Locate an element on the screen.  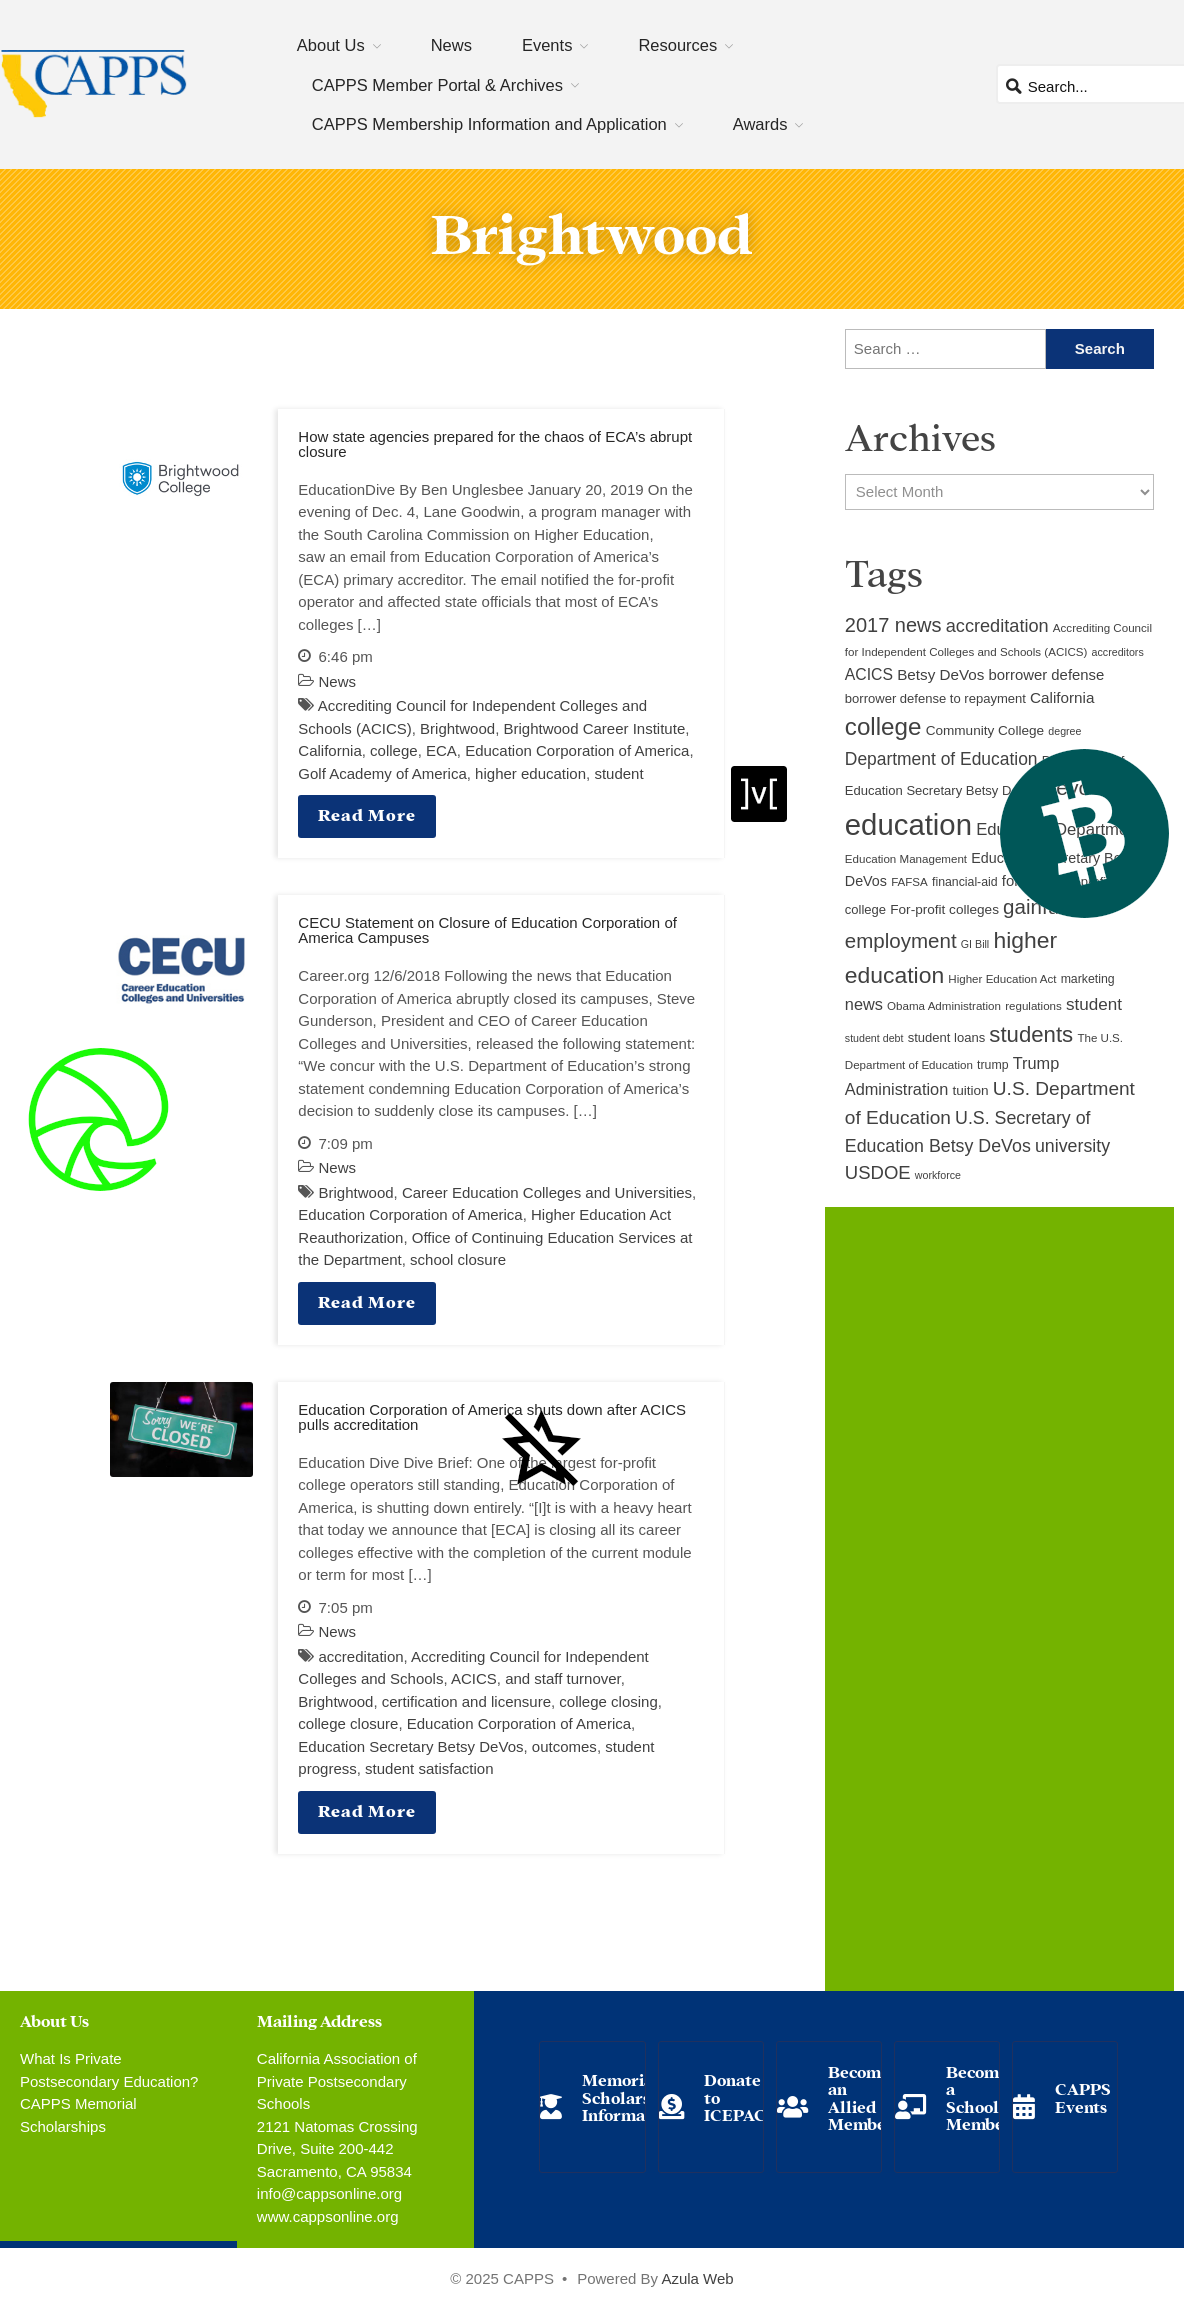
open the Breaker podcast app is located at coordinates (98, 1119).